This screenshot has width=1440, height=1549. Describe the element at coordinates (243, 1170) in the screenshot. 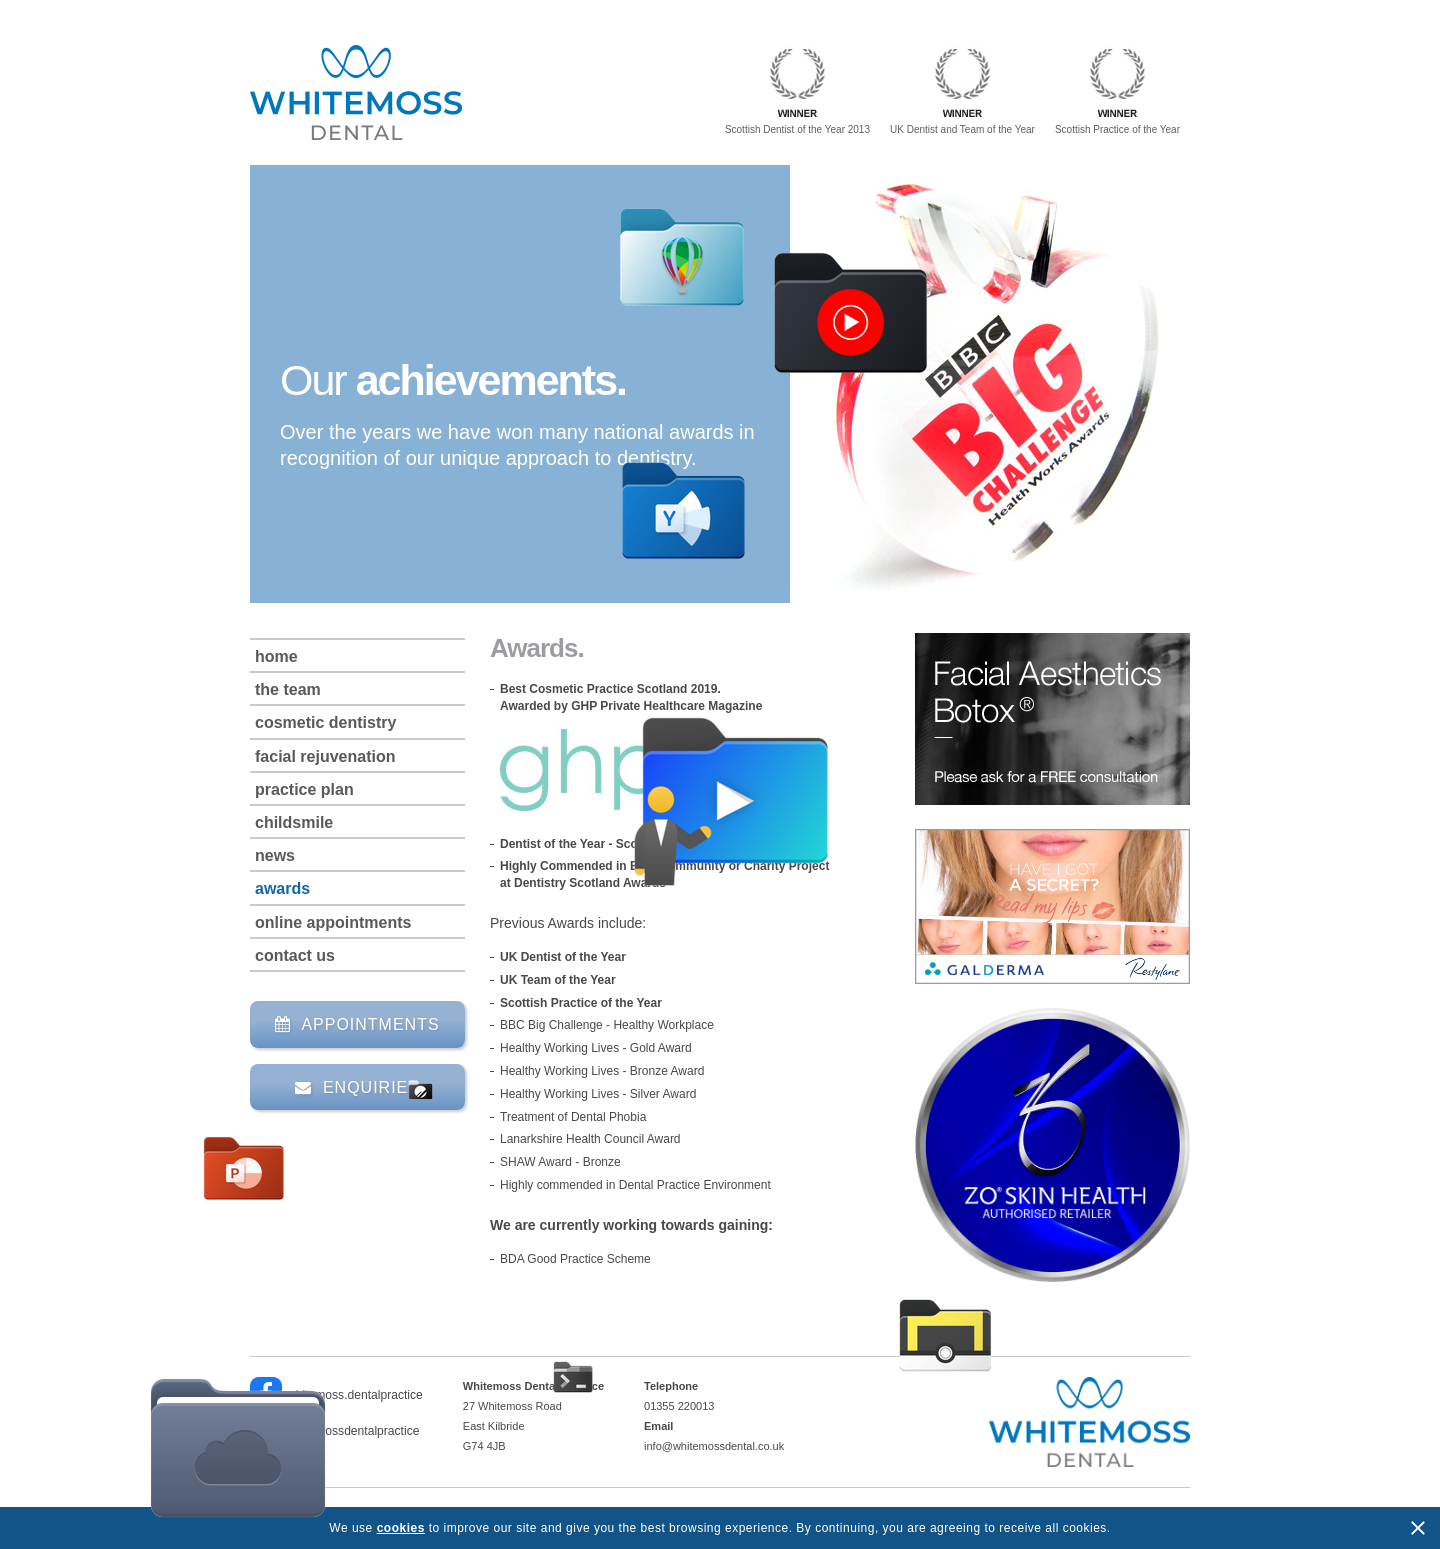

I see `open folder containing PowerPoint presentations` at that location.